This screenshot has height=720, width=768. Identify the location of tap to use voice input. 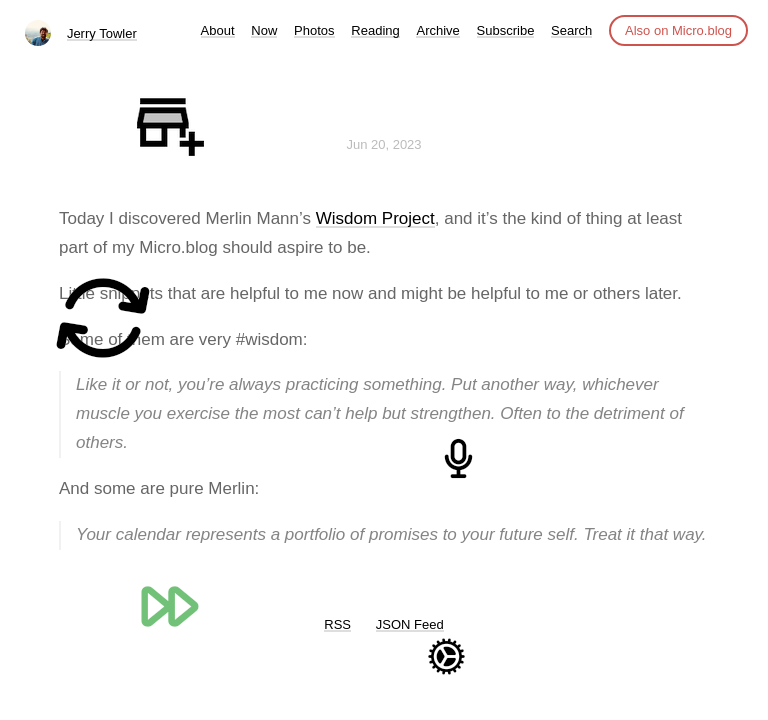
(458, 458).